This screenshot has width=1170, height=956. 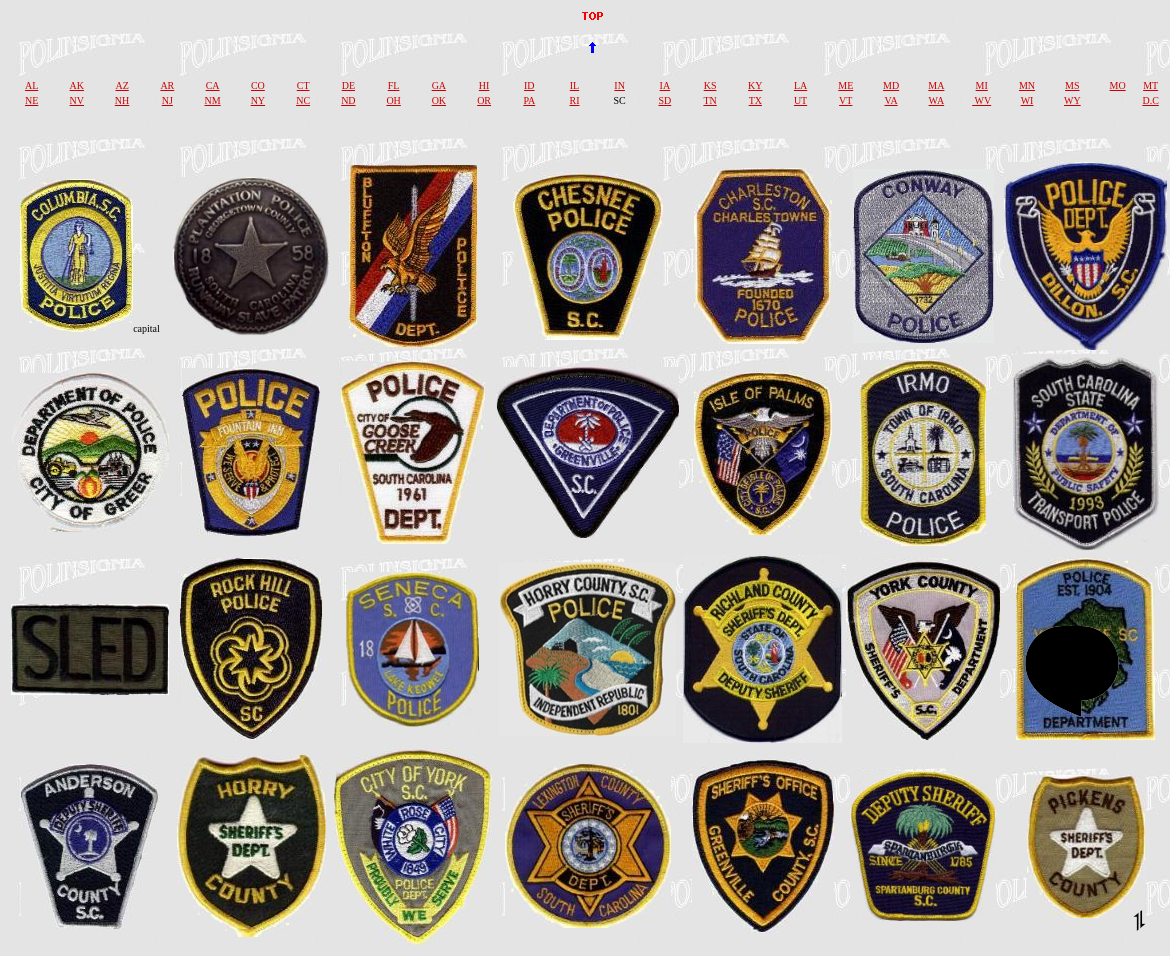 I want to click on axios HTTP client library logo, so click(x=1139, y=920).